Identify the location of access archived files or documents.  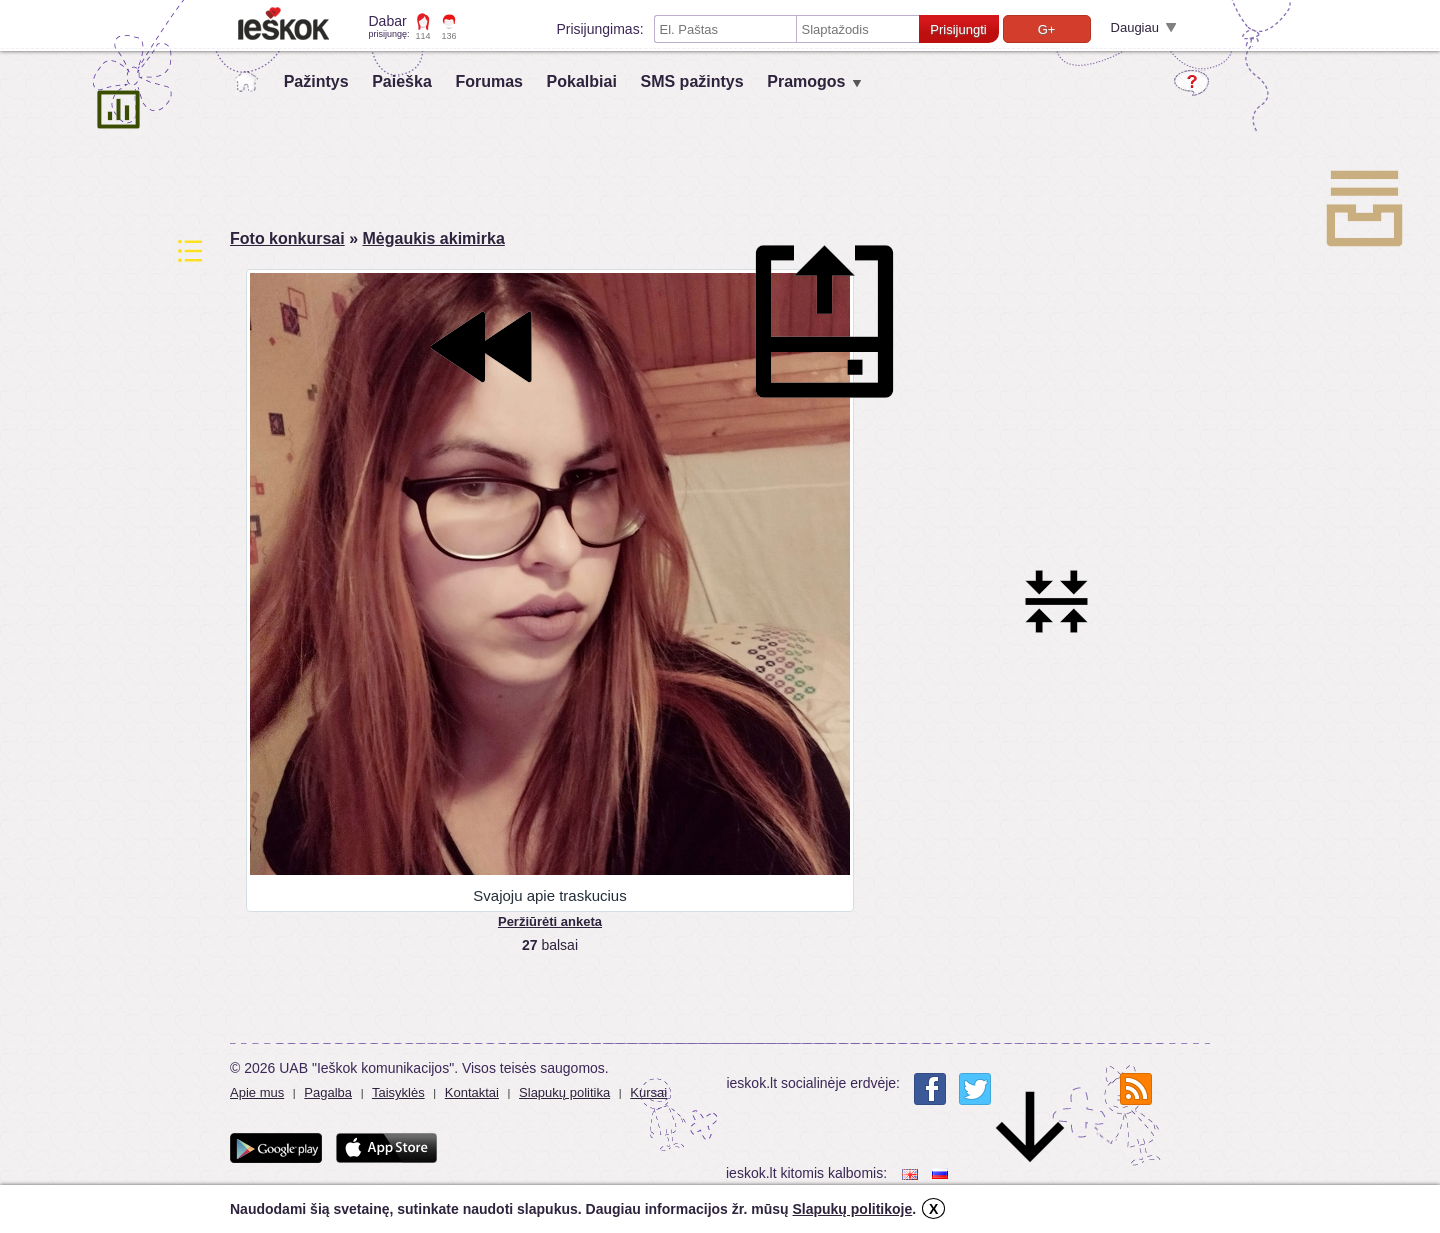
(1364, 208).